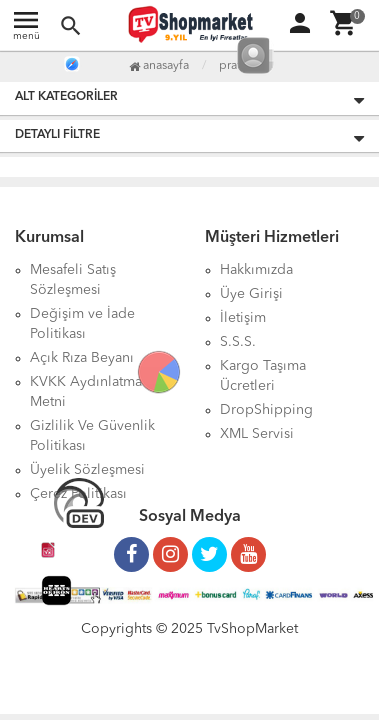 This screenshot has width=379, height=720. I want to click on open Microsoft Edge Dev browser, so click(79, 503).